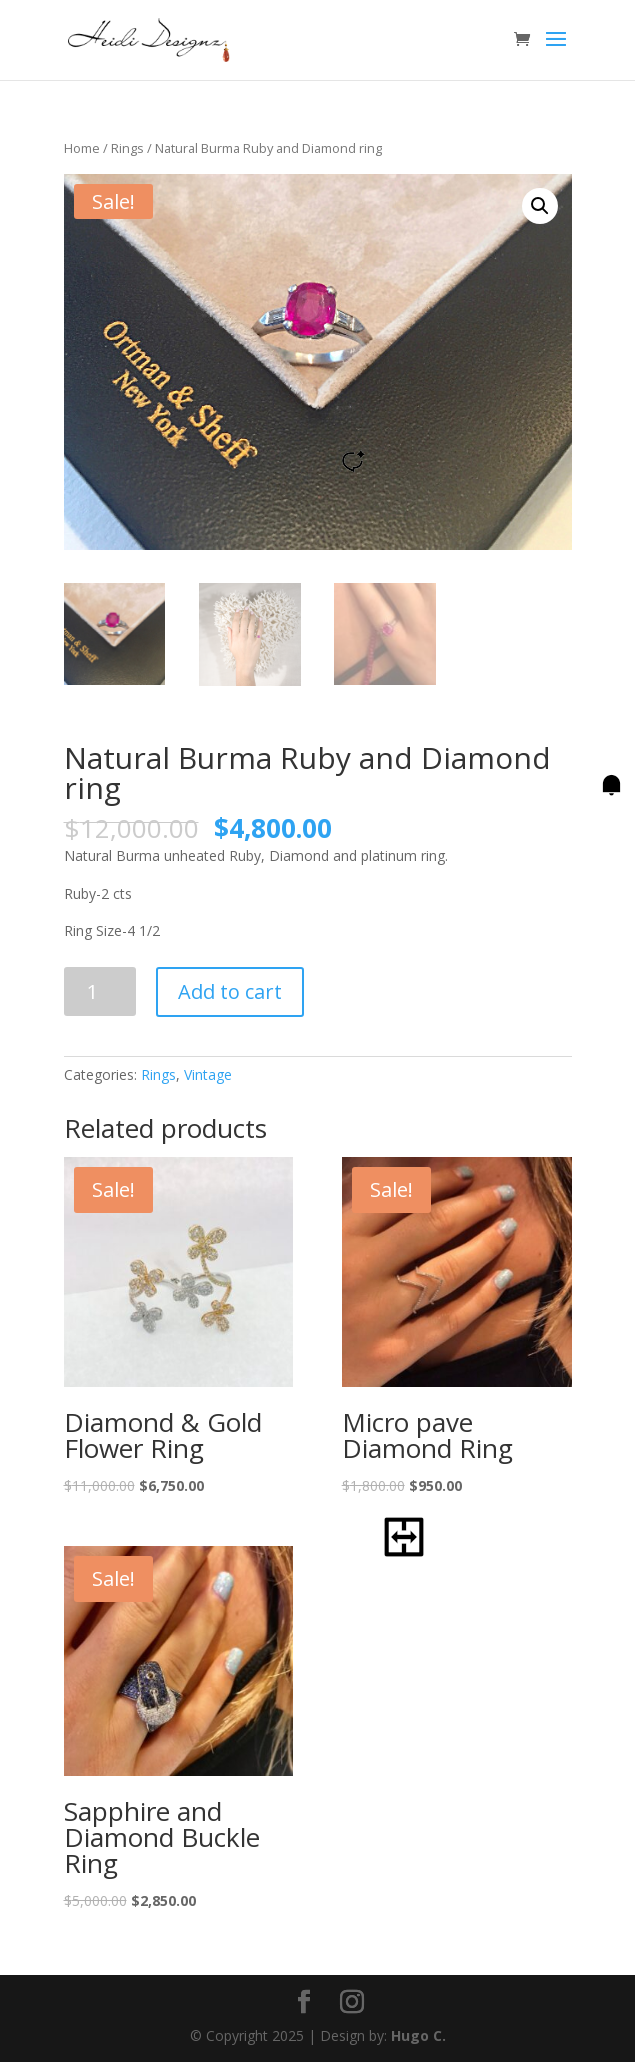 The image size is (635, 2062). I want to click on view notifications, so click(611, 784).